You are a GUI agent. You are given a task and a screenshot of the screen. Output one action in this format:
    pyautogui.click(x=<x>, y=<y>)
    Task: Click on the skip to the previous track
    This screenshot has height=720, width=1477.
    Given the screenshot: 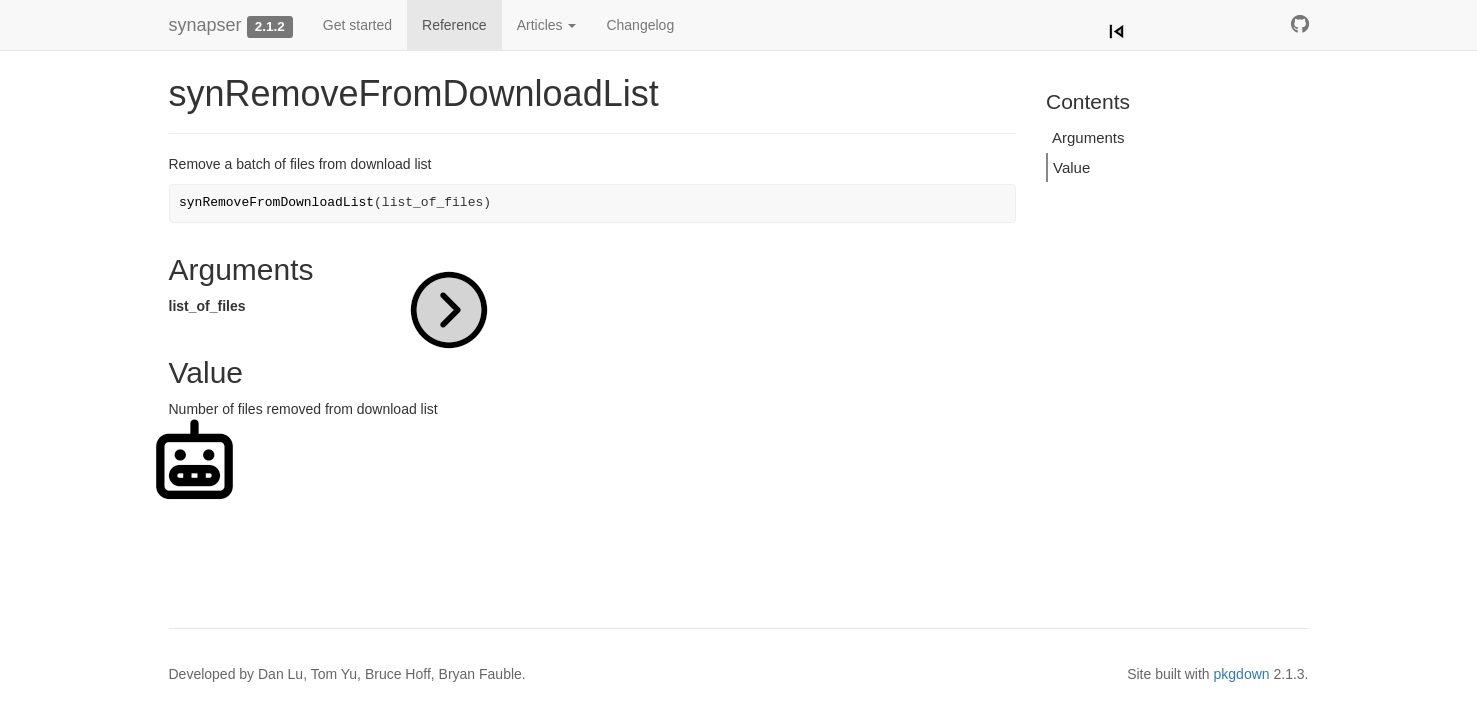 What is the action you would take?
    pyautogui.click(x=1116, y=31)
    